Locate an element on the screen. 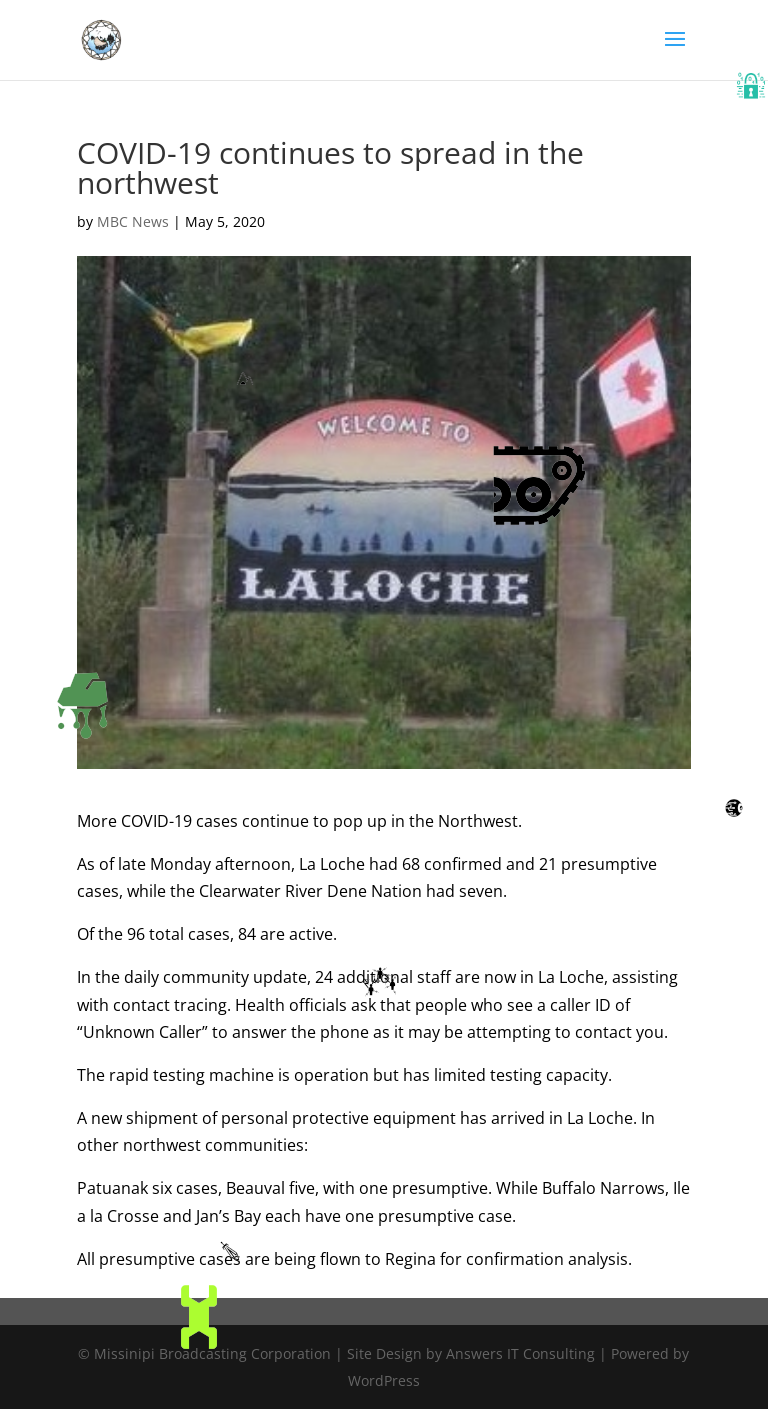 The width and height of the screenshot is (768, 1409). activate chain lightning ability or spell is located at coordinates (380, 982).